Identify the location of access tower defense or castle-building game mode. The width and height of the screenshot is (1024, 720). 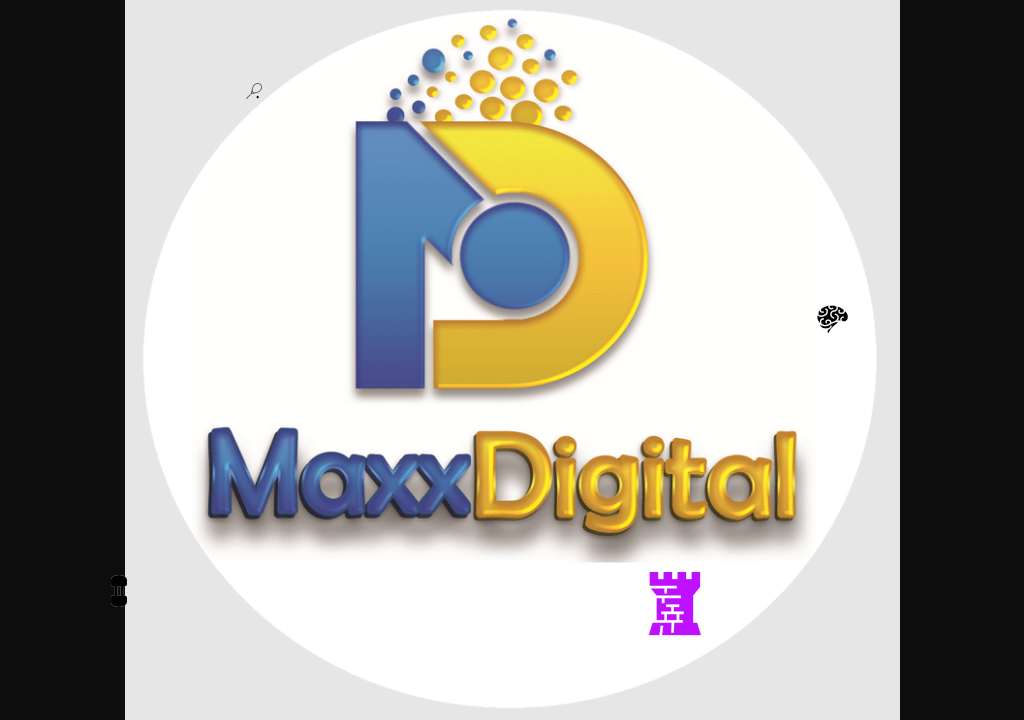
(674, 603).